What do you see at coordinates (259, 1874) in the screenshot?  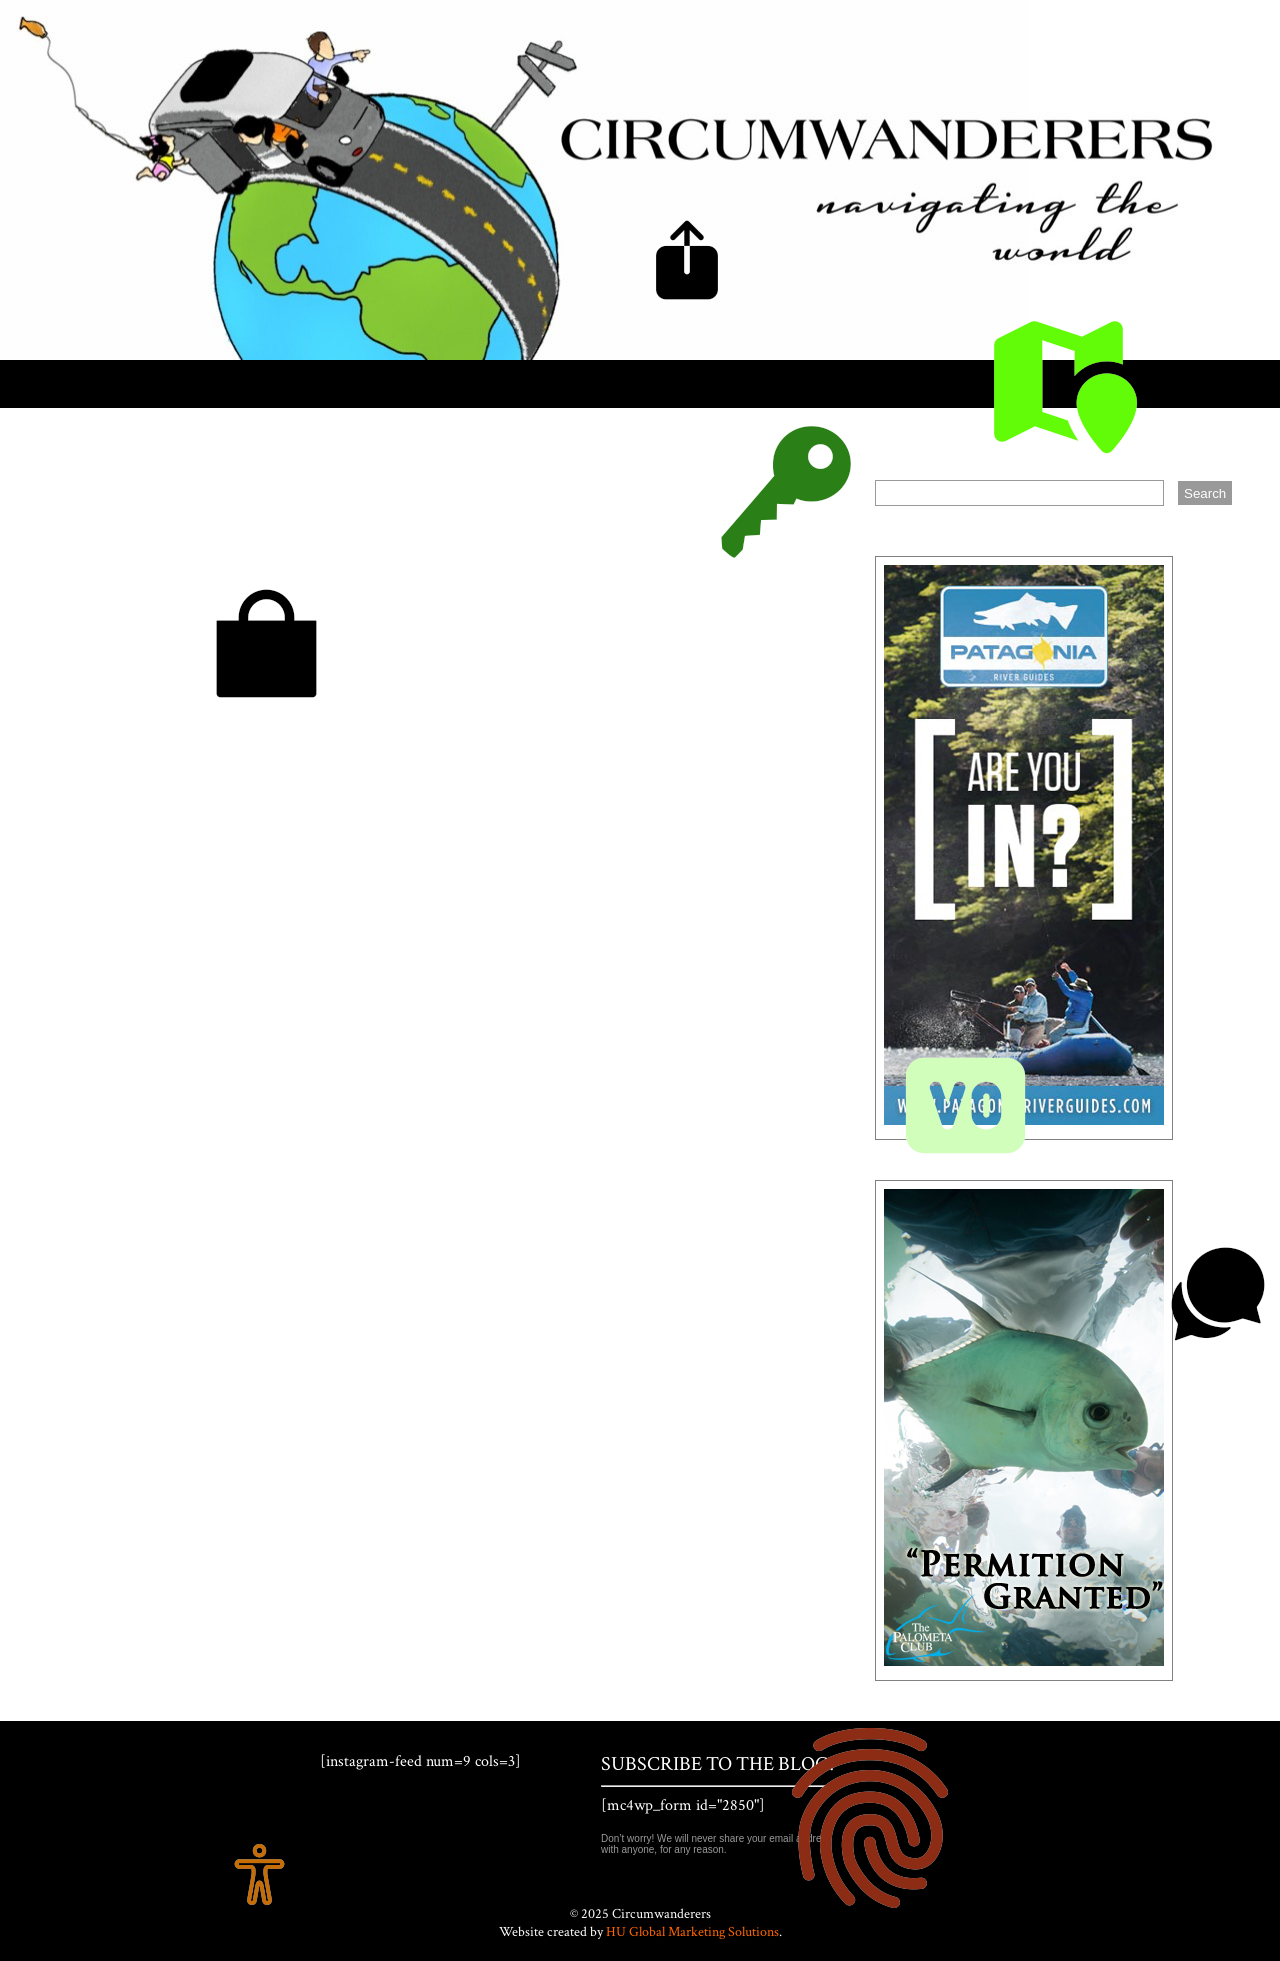 I see `access accessibility settings` at bounding box center [259, 1874].